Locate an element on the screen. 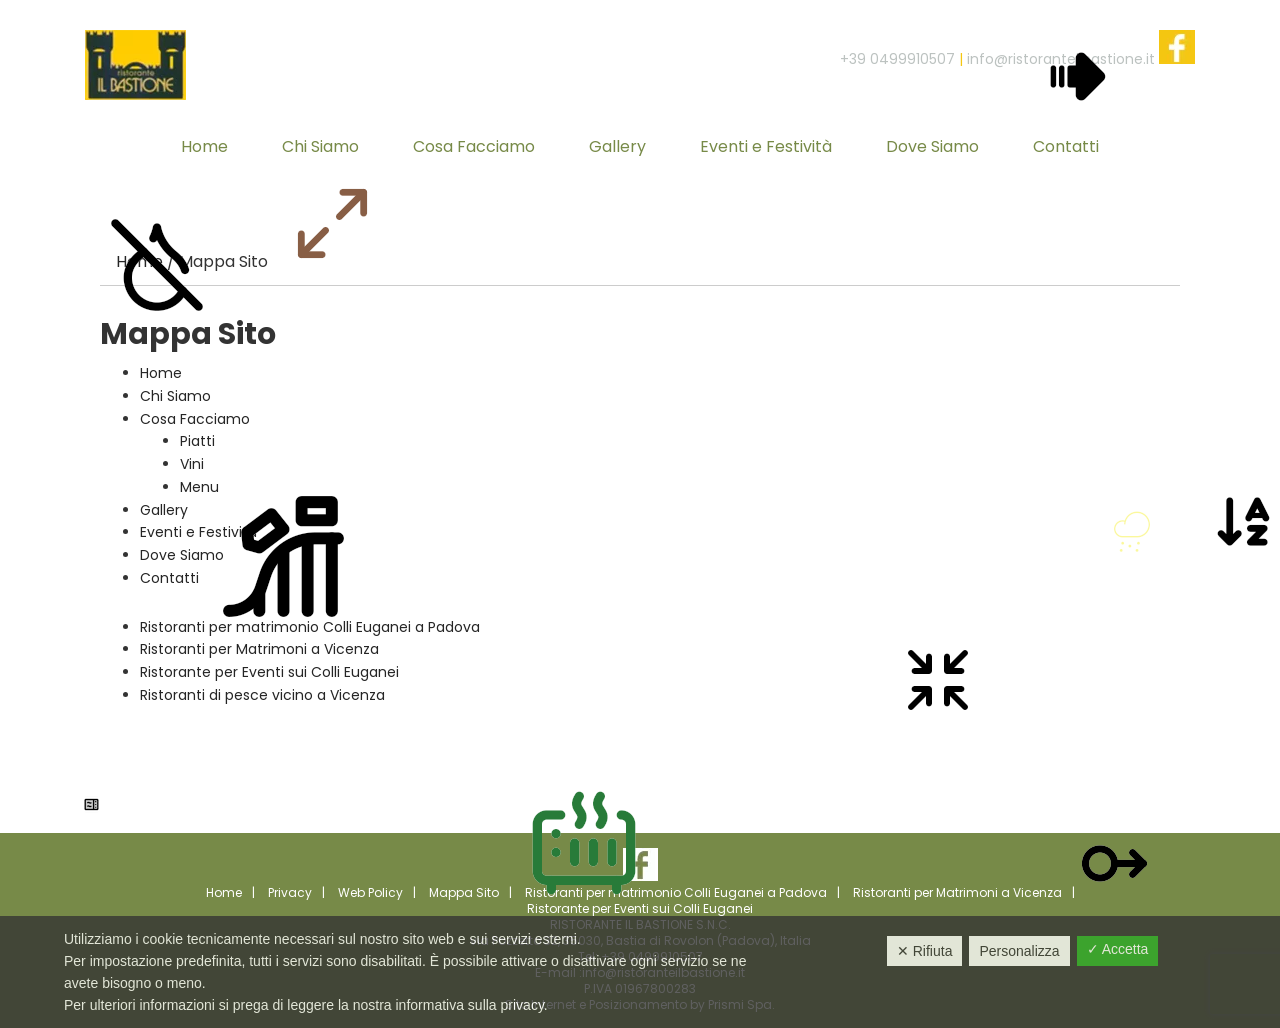  sort items alphabetically from A to Z is located at coordinates (1243, 521).